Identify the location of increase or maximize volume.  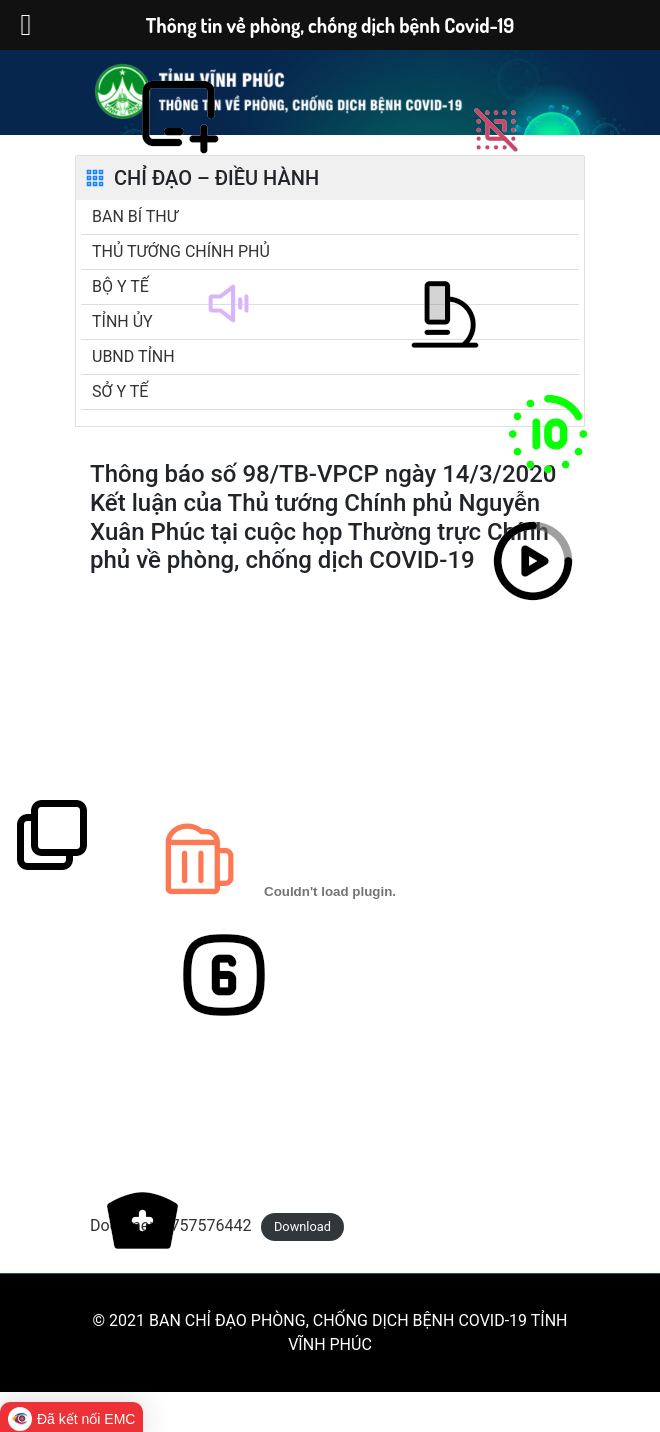
(227, 303).